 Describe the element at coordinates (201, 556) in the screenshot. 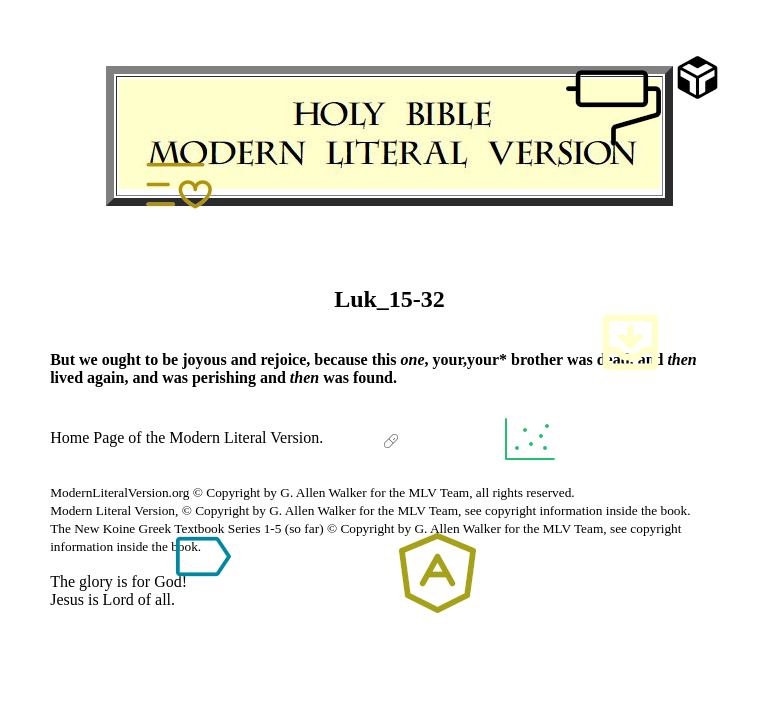

I see `add a tag or label to an item` at that location.